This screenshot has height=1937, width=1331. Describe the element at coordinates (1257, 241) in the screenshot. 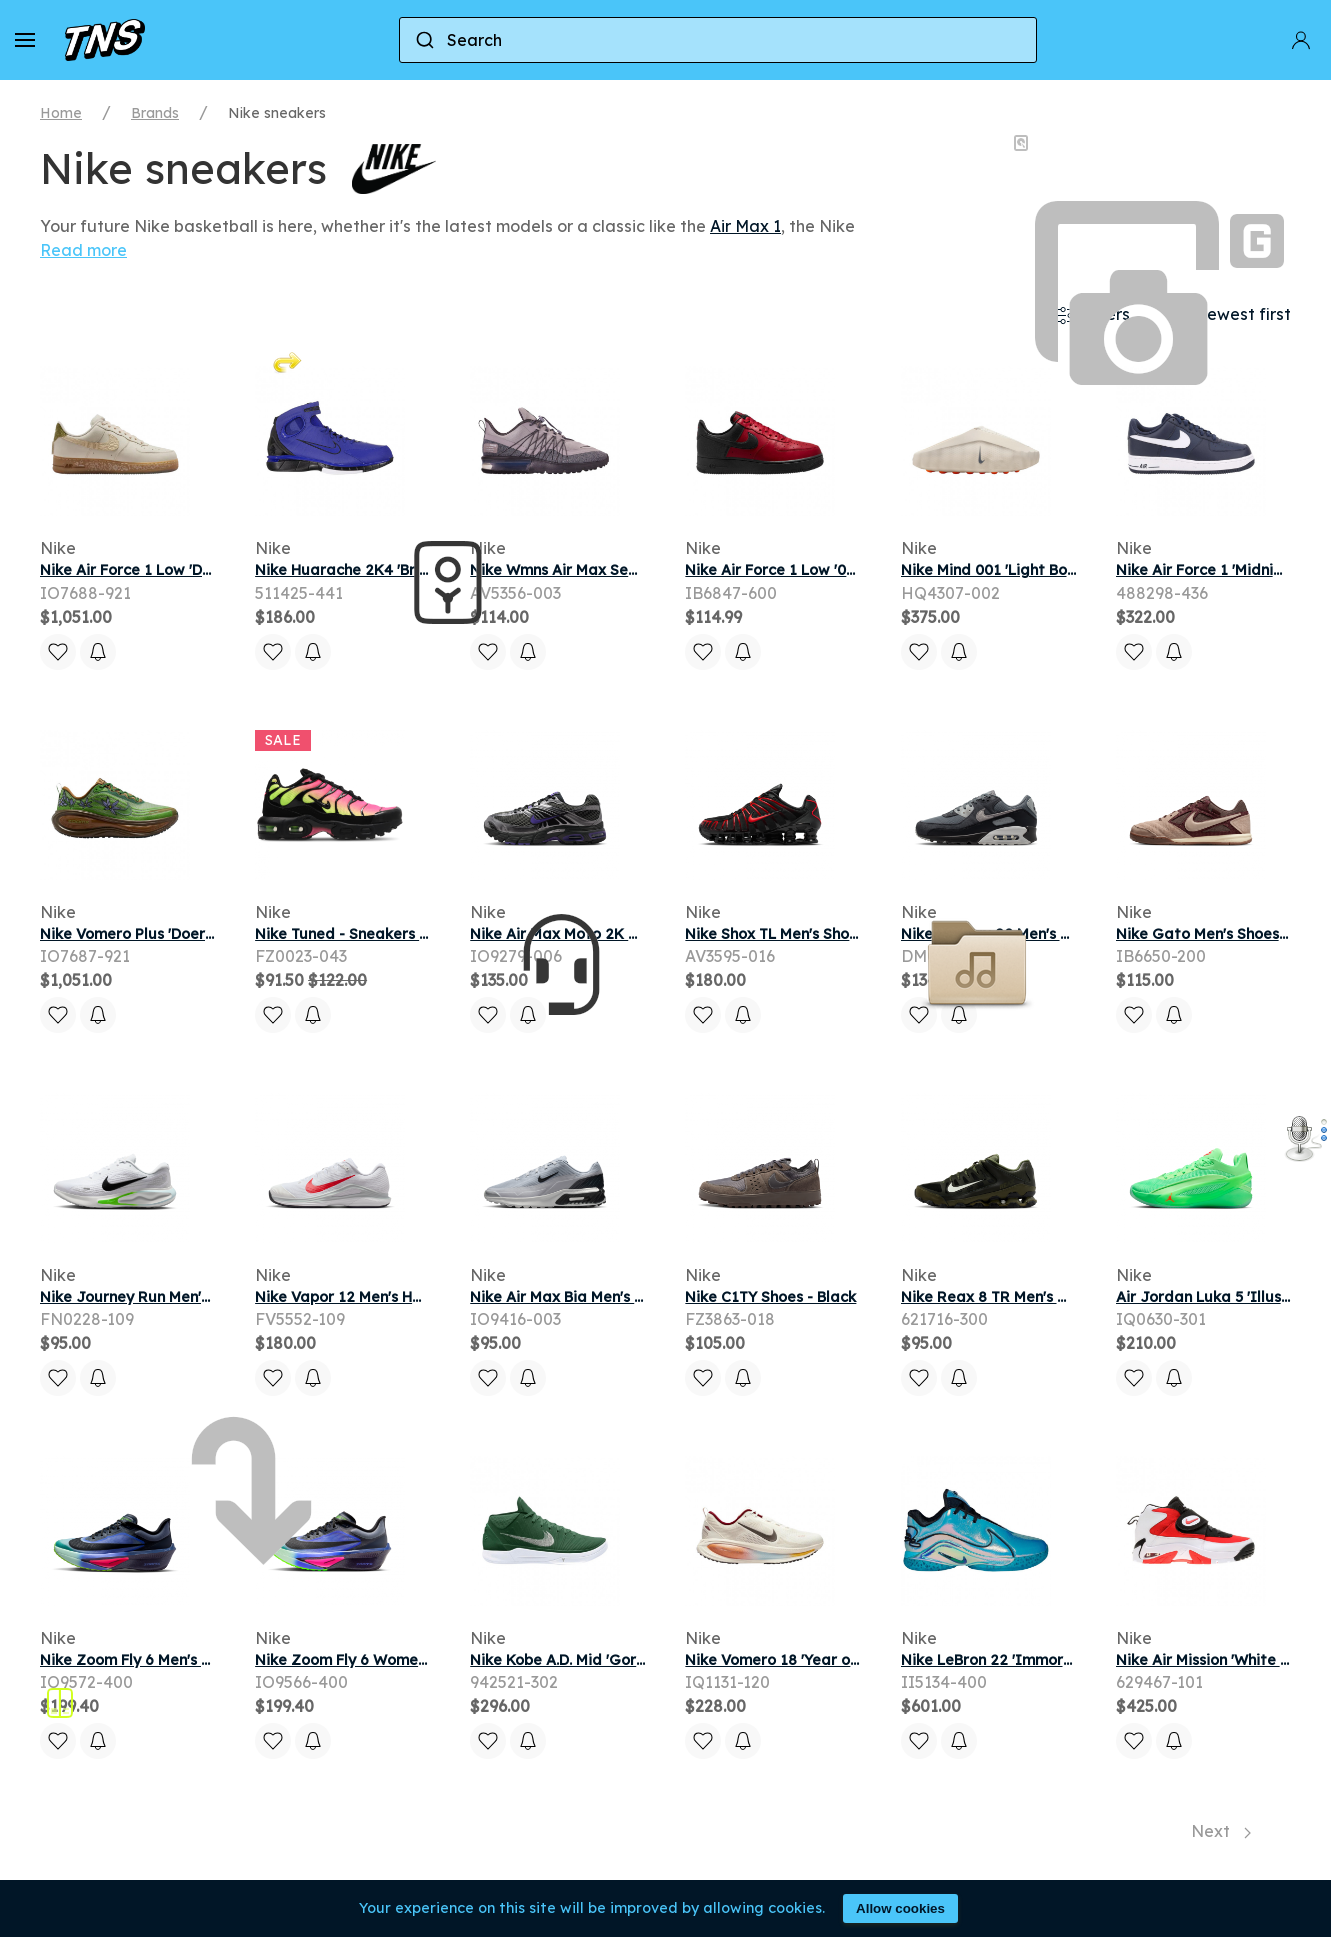

I see `indicates GPRS mobile data connection` at that location.